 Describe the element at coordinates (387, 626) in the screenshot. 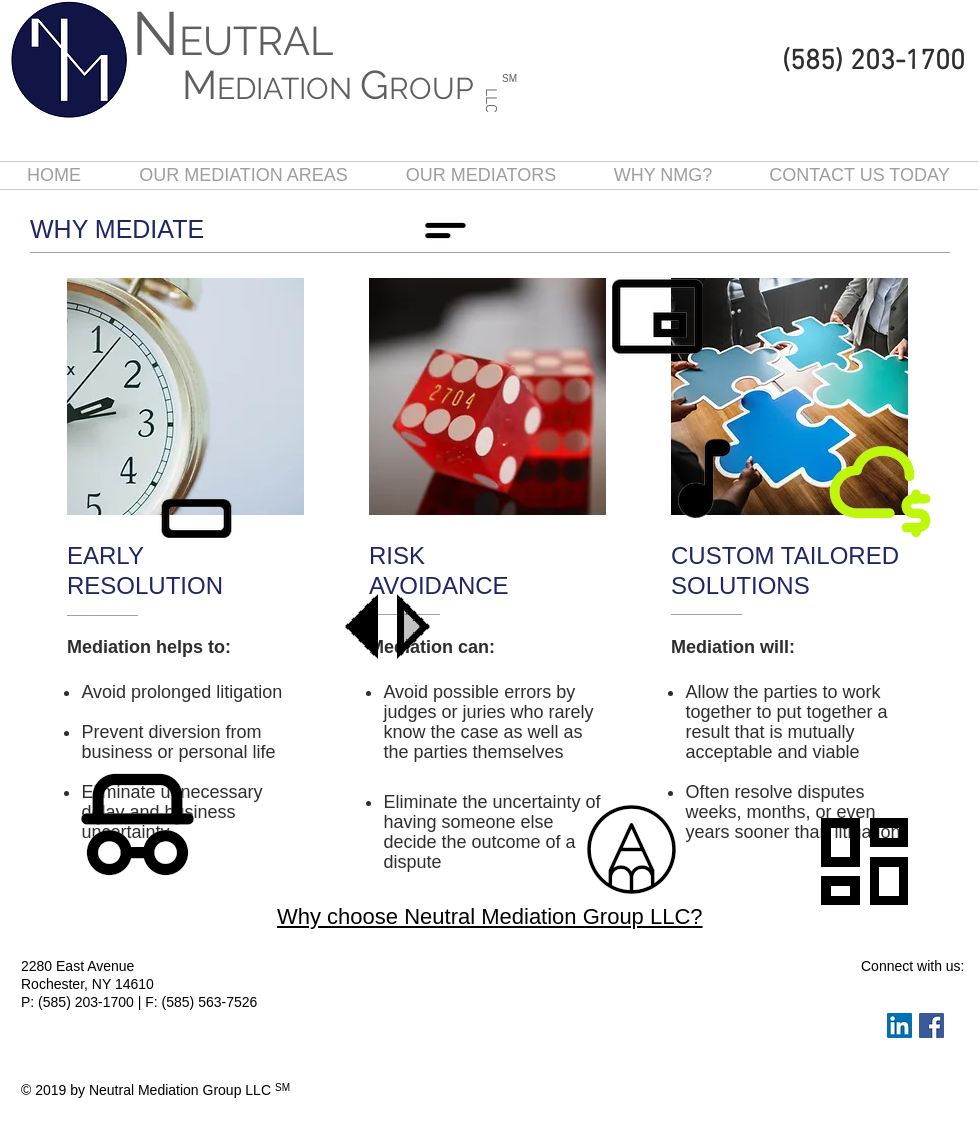

I see `switch to the right panel or view` at that location.